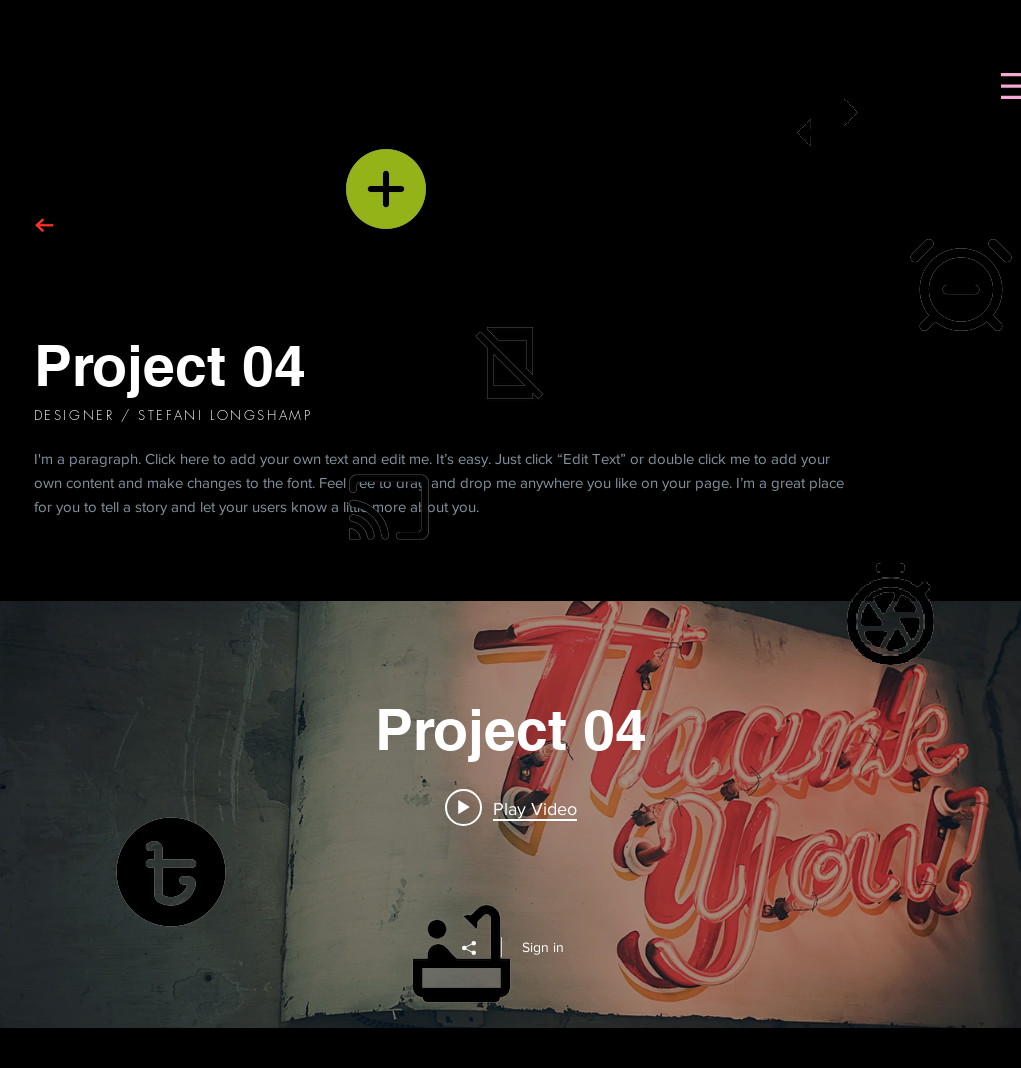 The width and height of the screenshot is (1021, 1068). What do you see at coordinates (171, 872) in the screenshot?
I see `indicates bangladeshi taka currency` at bounding box center [171, 872].